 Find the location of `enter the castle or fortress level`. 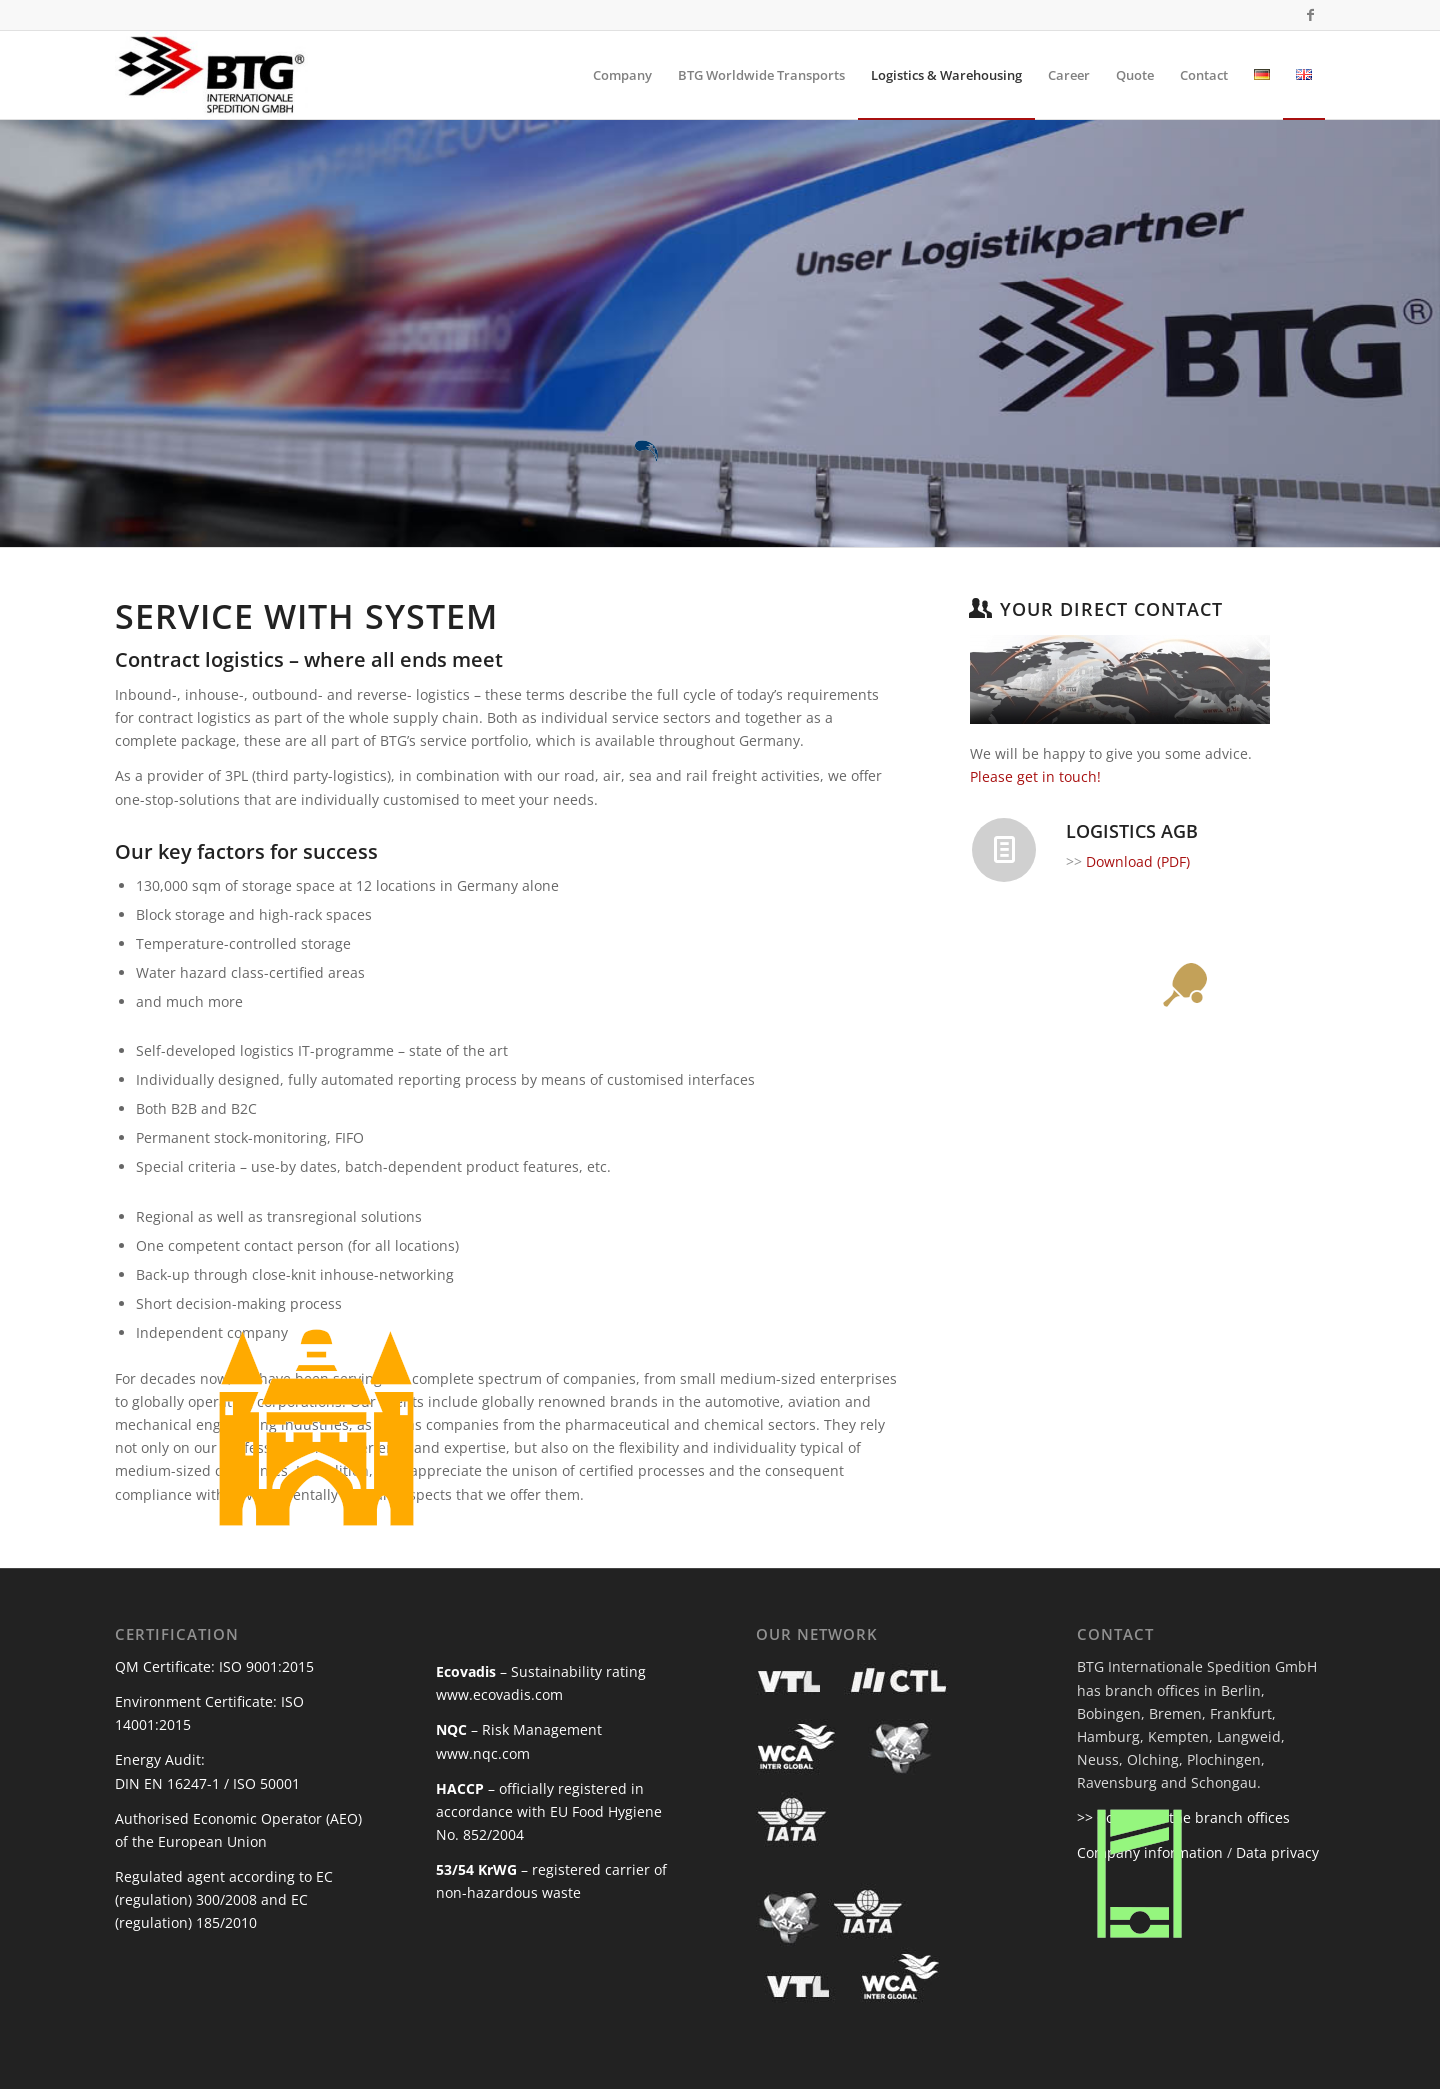

enter the castle or fortress level is located at coordinates (316, 1427).